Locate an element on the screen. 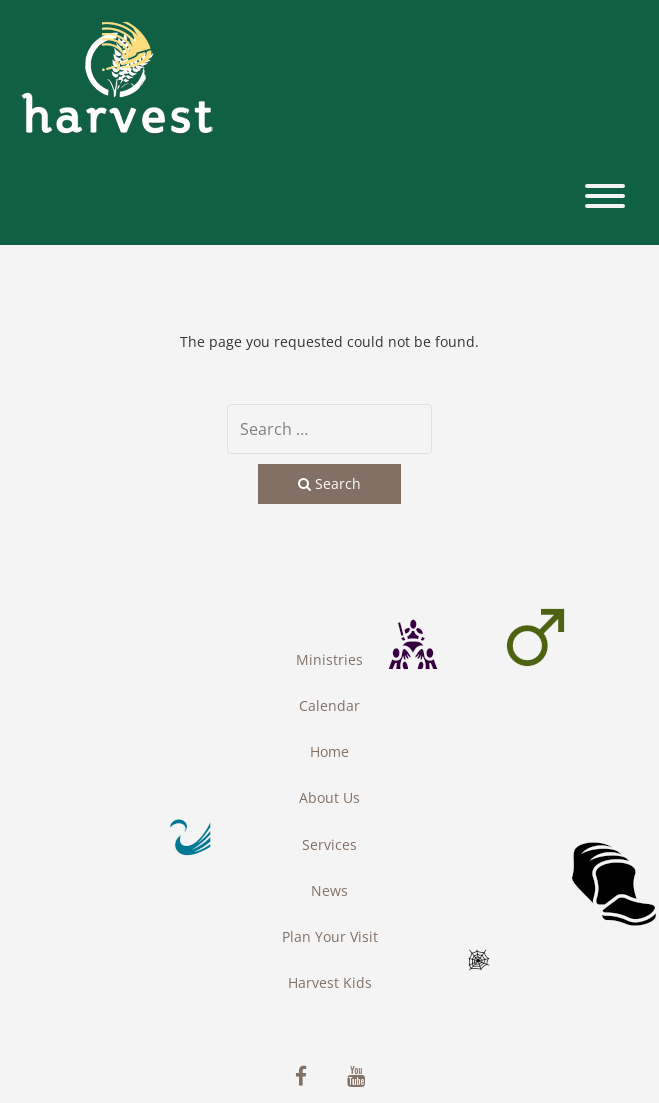 This screenshot has width=659, height=1103. swan or bird-themed game element is located at coordinates (190, 835).